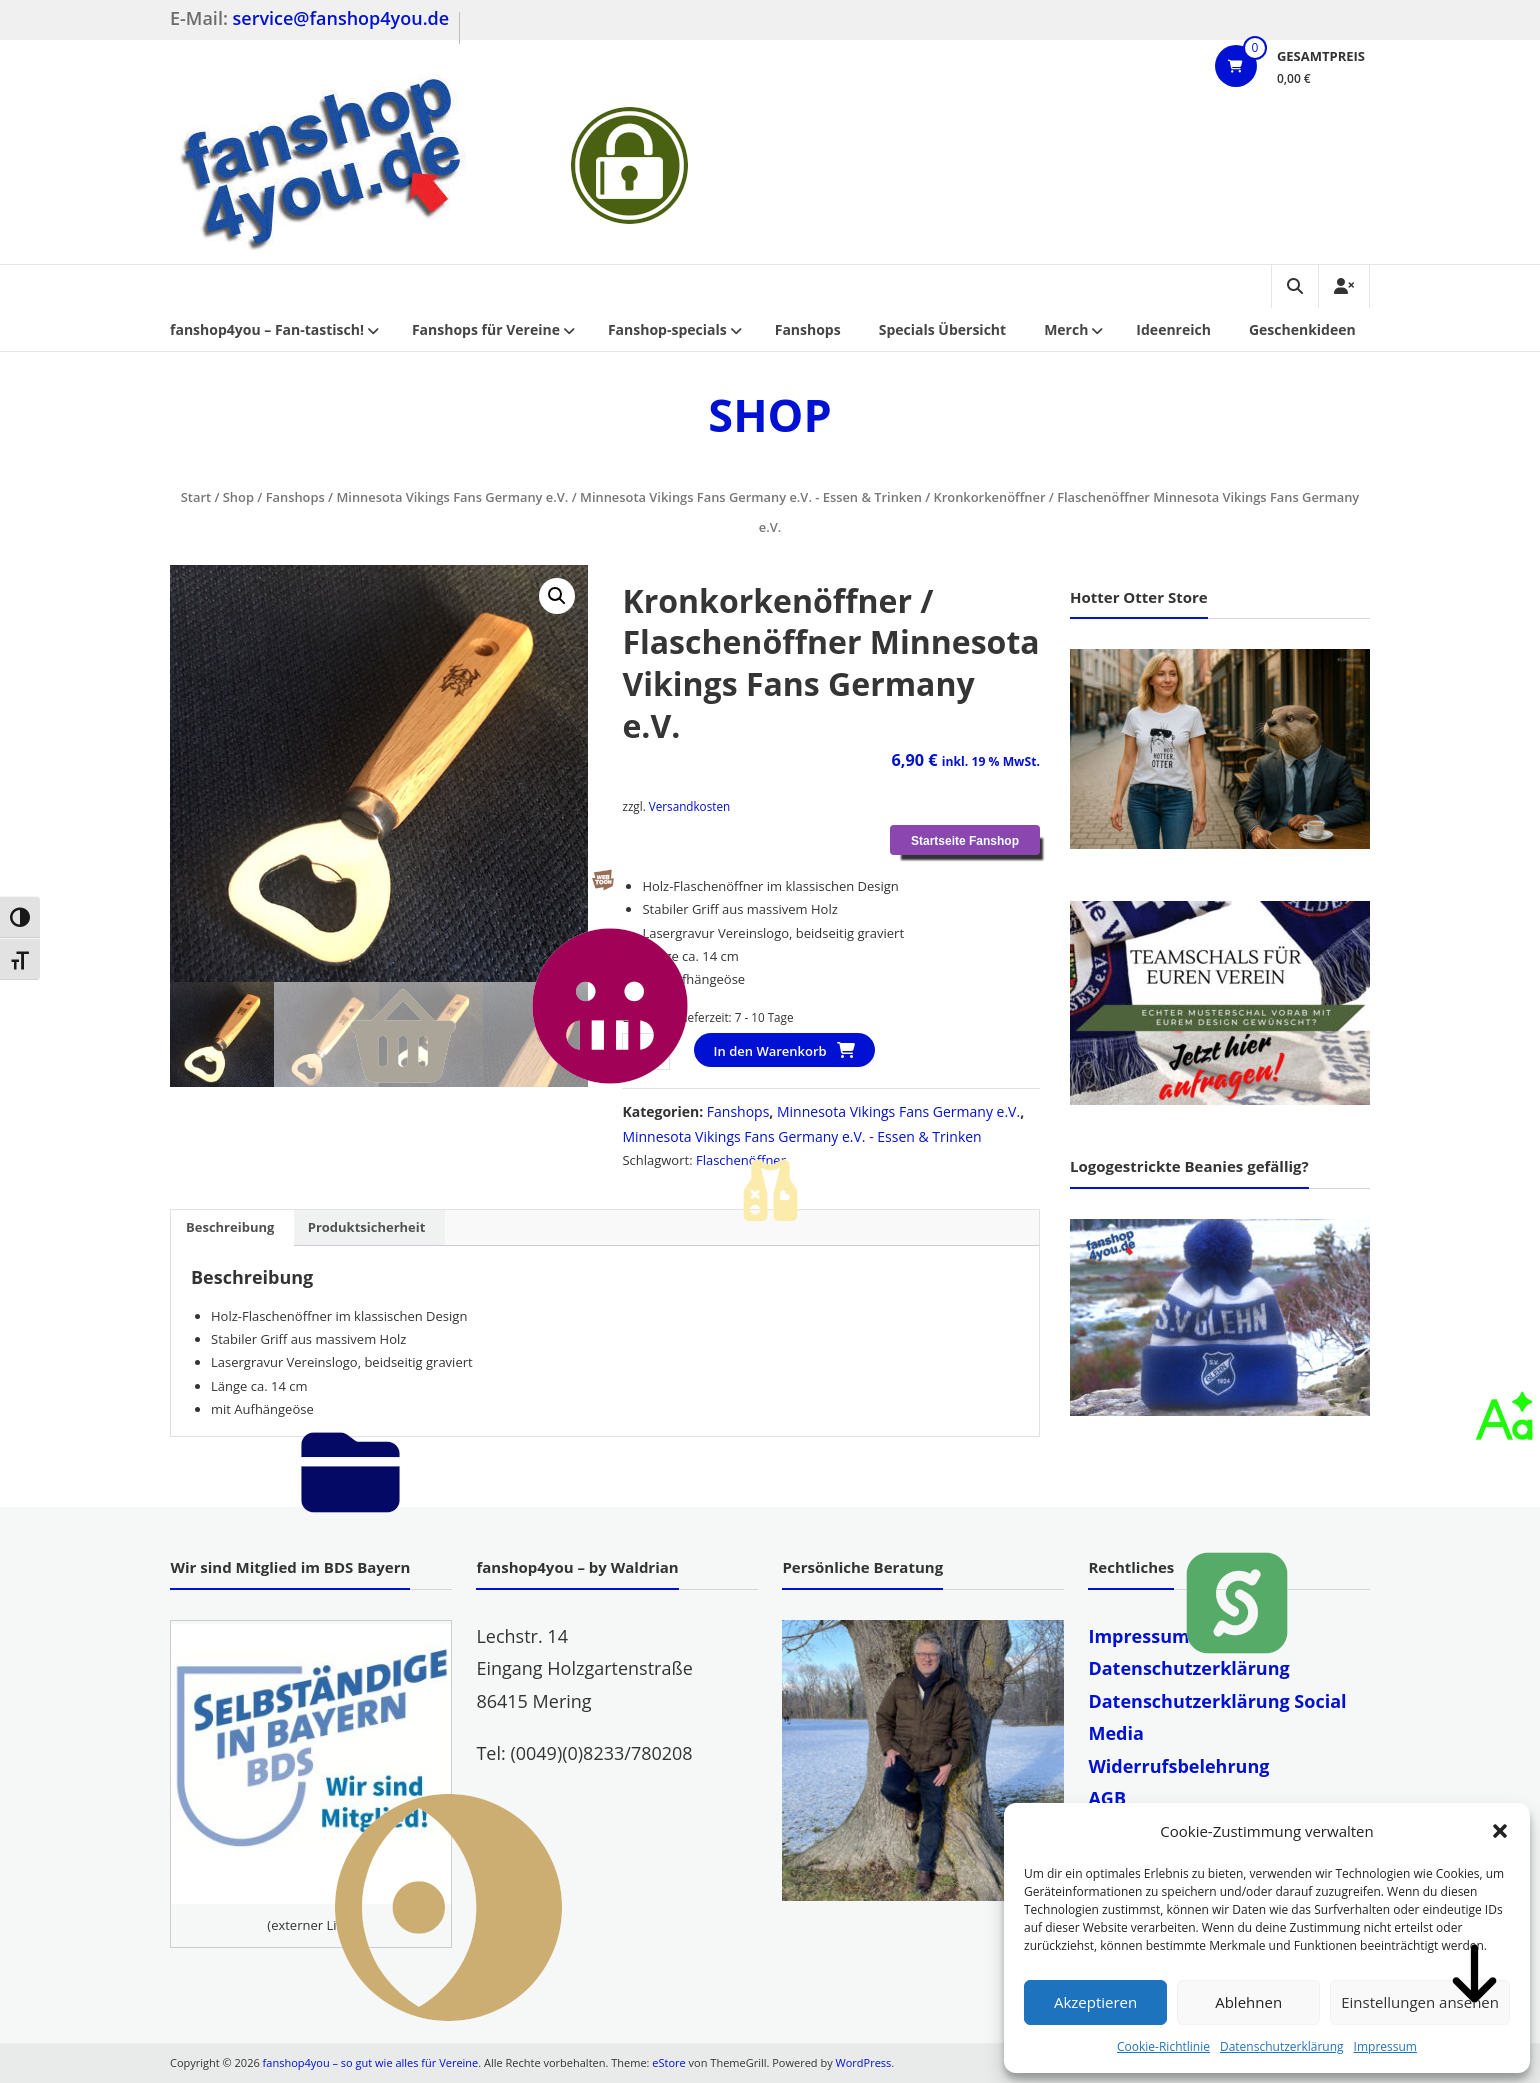 This screenshot has width=1540, height=2083. I want to click on open the Webtoon app, so click(603, 880).